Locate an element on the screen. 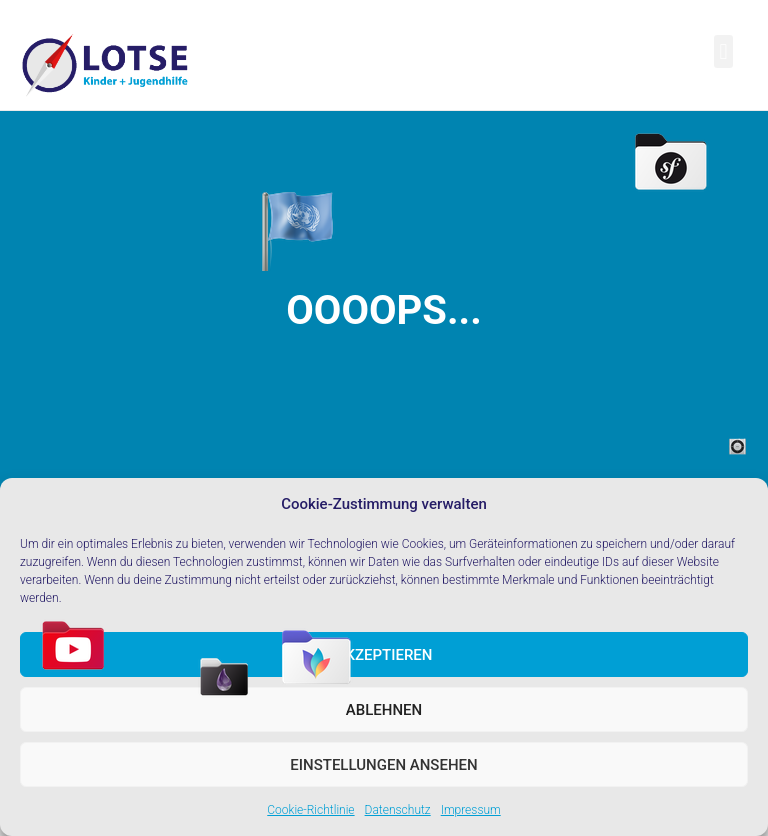 The image size is (768, 836). open symfony project folder is located at coordinates (670, 163).